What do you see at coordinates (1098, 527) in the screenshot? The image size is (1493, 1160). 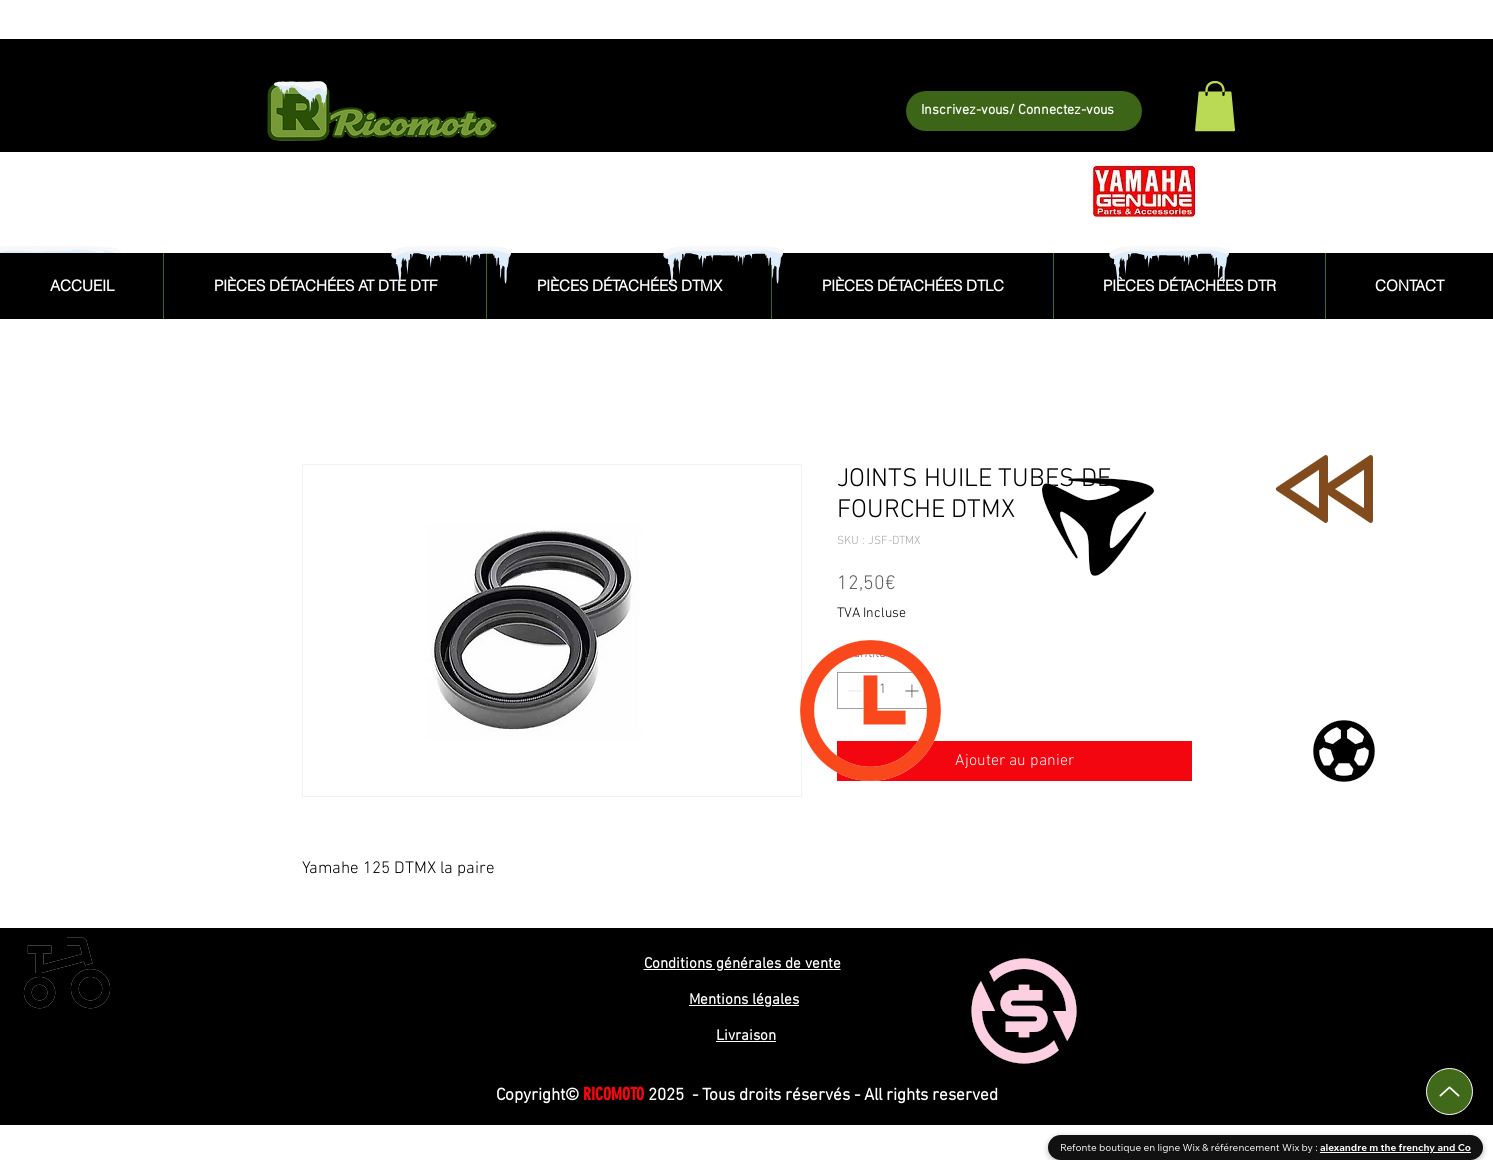 I see `freenet brand logo` at bounding box center [1098, 527].